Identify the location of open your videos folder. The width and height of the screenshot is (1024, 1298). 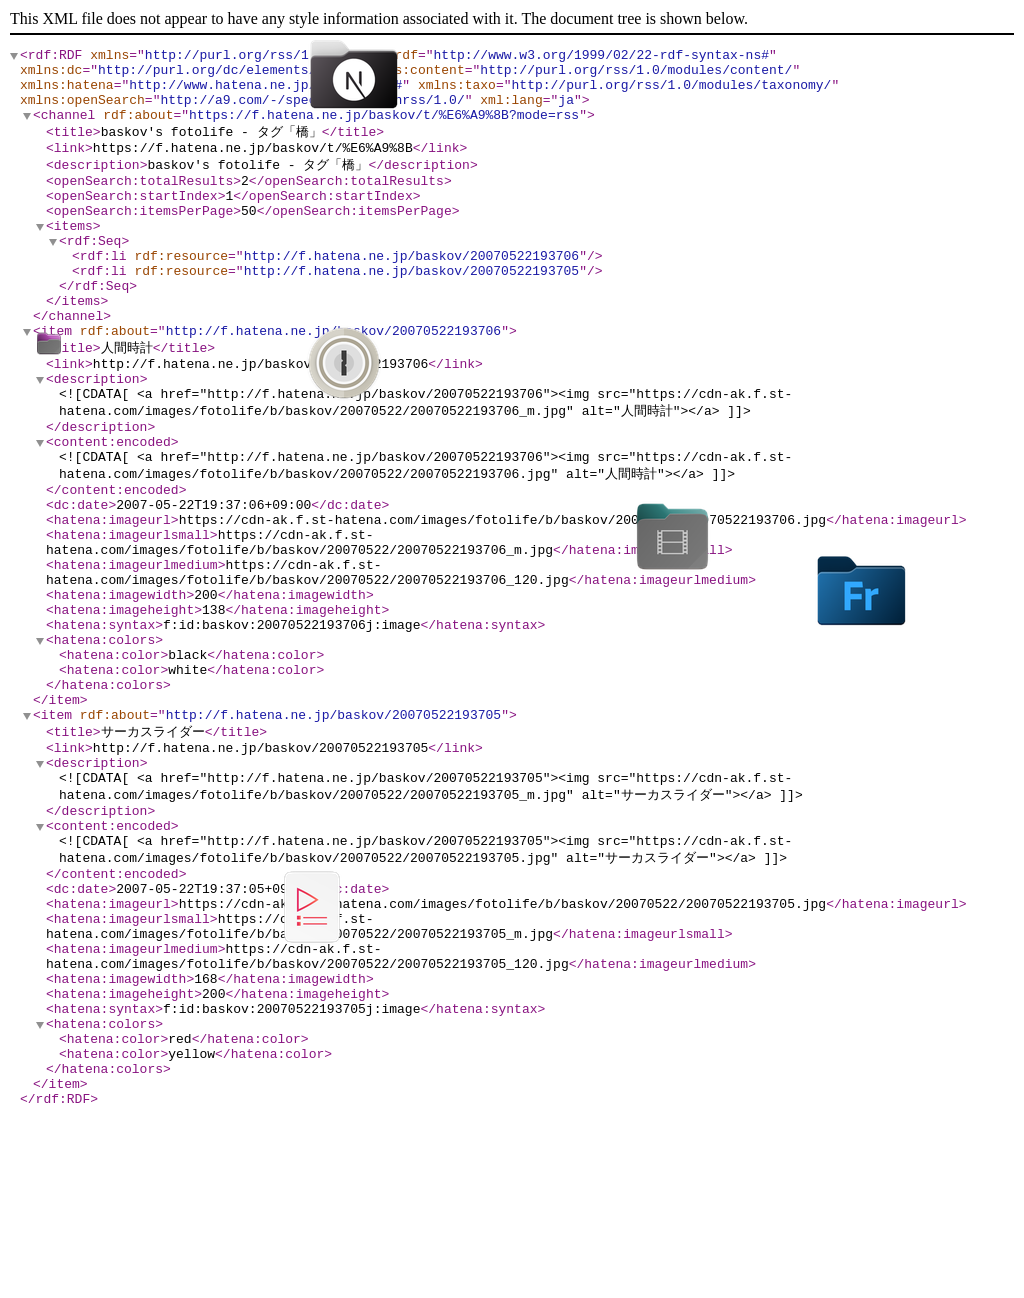
(672, 536).